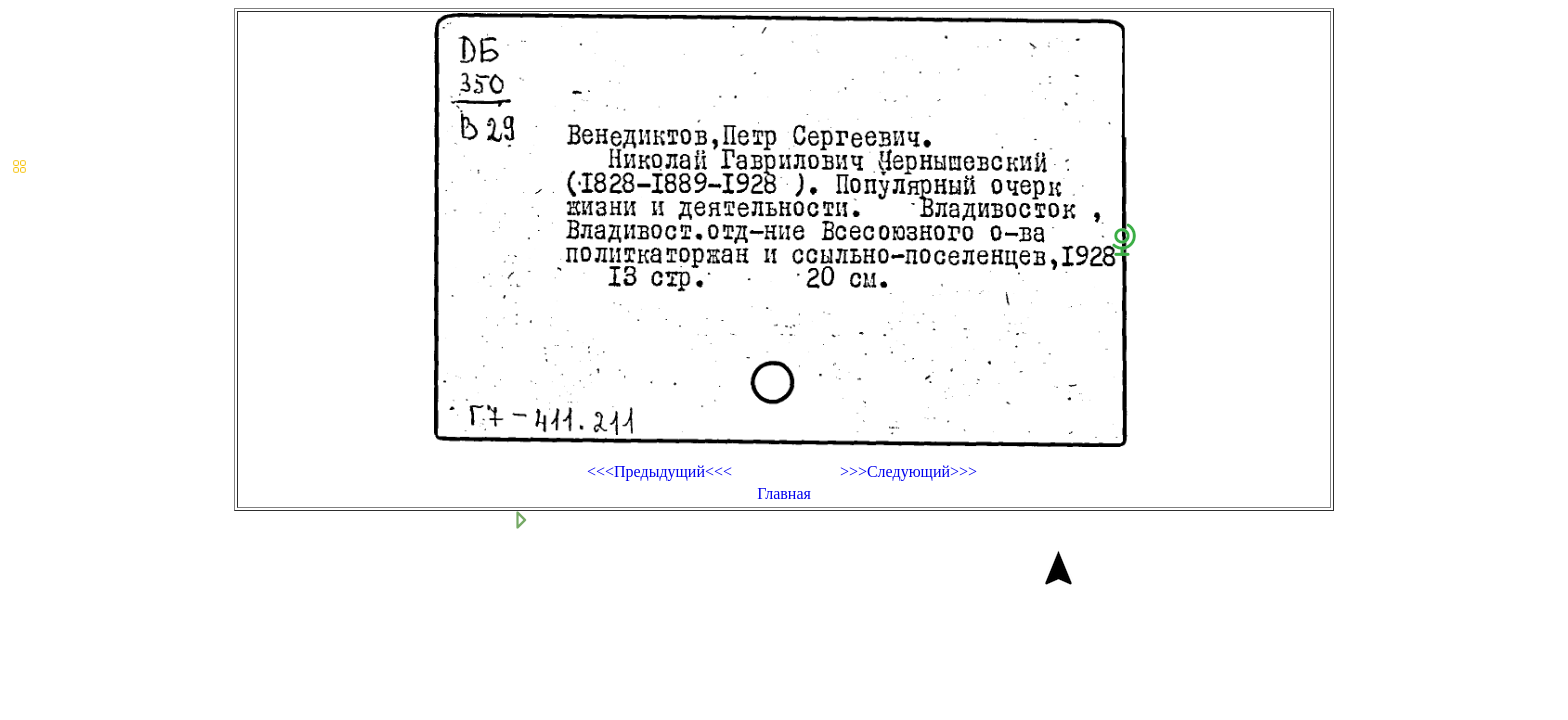  Describe the element at coordinates (1123, 240) in the screenshot. I see `access global or international settings` at that location.